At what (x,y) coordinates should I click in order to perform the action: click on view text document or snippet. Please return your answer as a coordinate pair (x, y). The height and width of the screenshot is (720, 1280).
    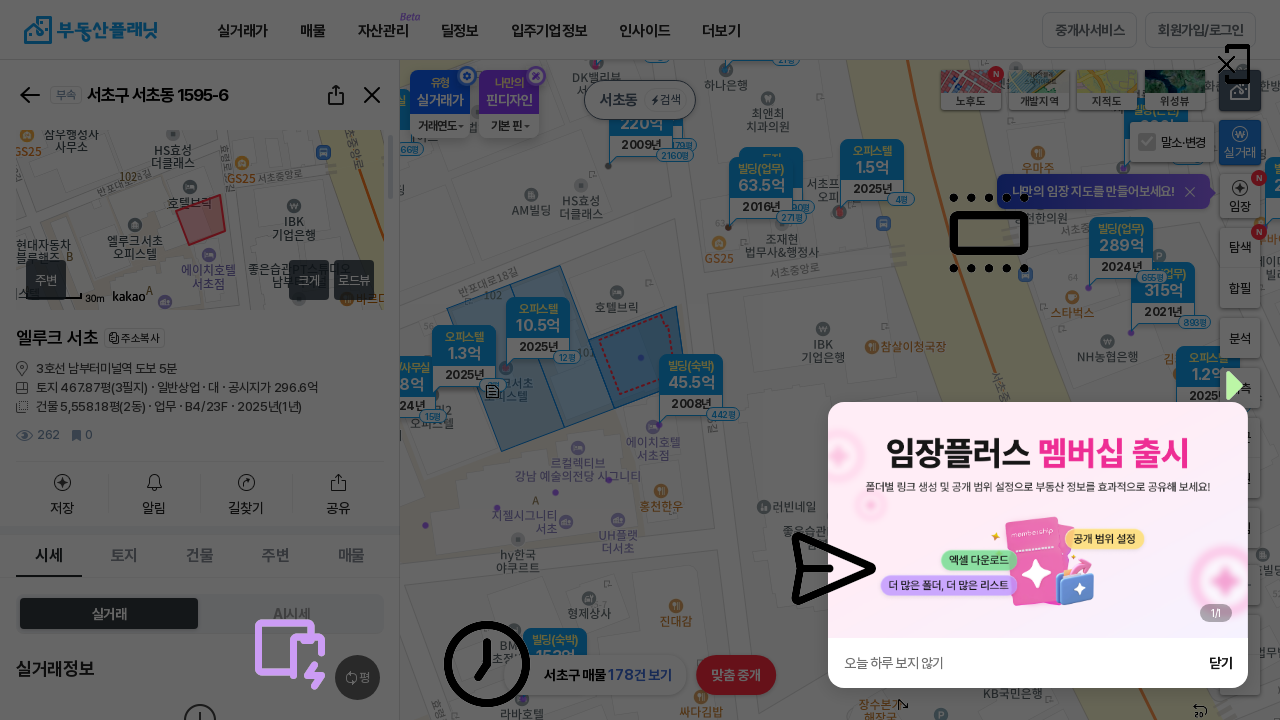
    Looking at the image, I should click on (492, 391).